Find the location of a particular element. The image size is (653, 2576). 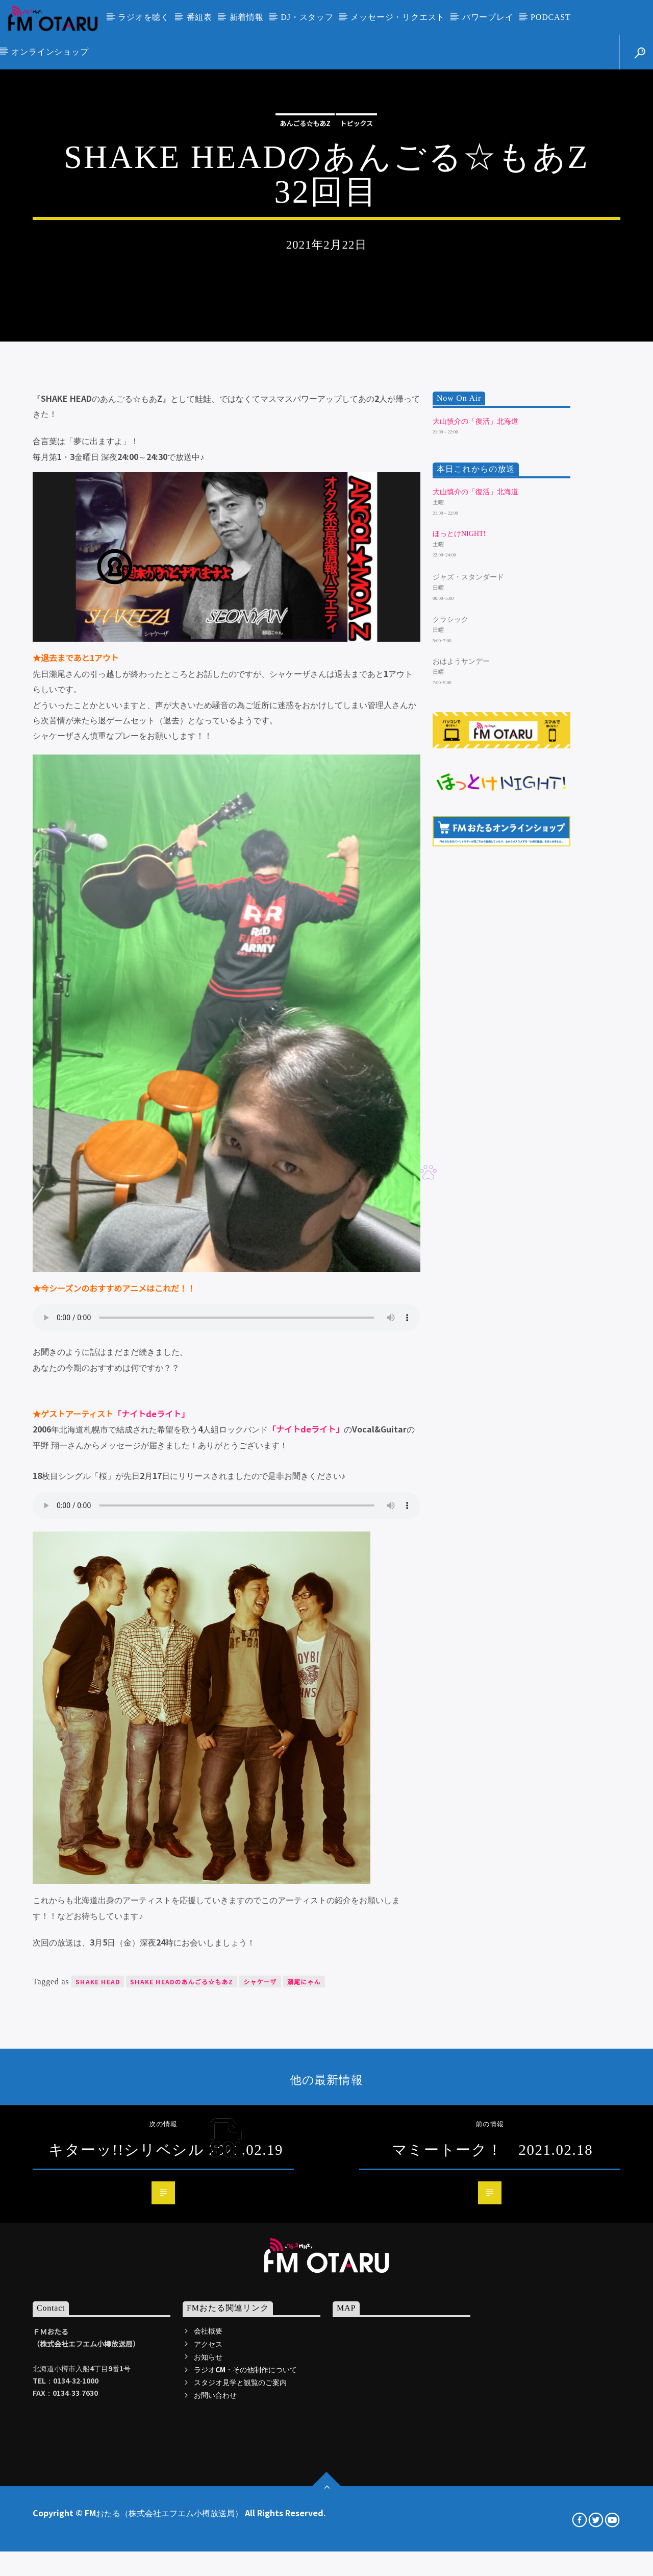

access pet-related features or settings is located at coordinates (428, 1172).